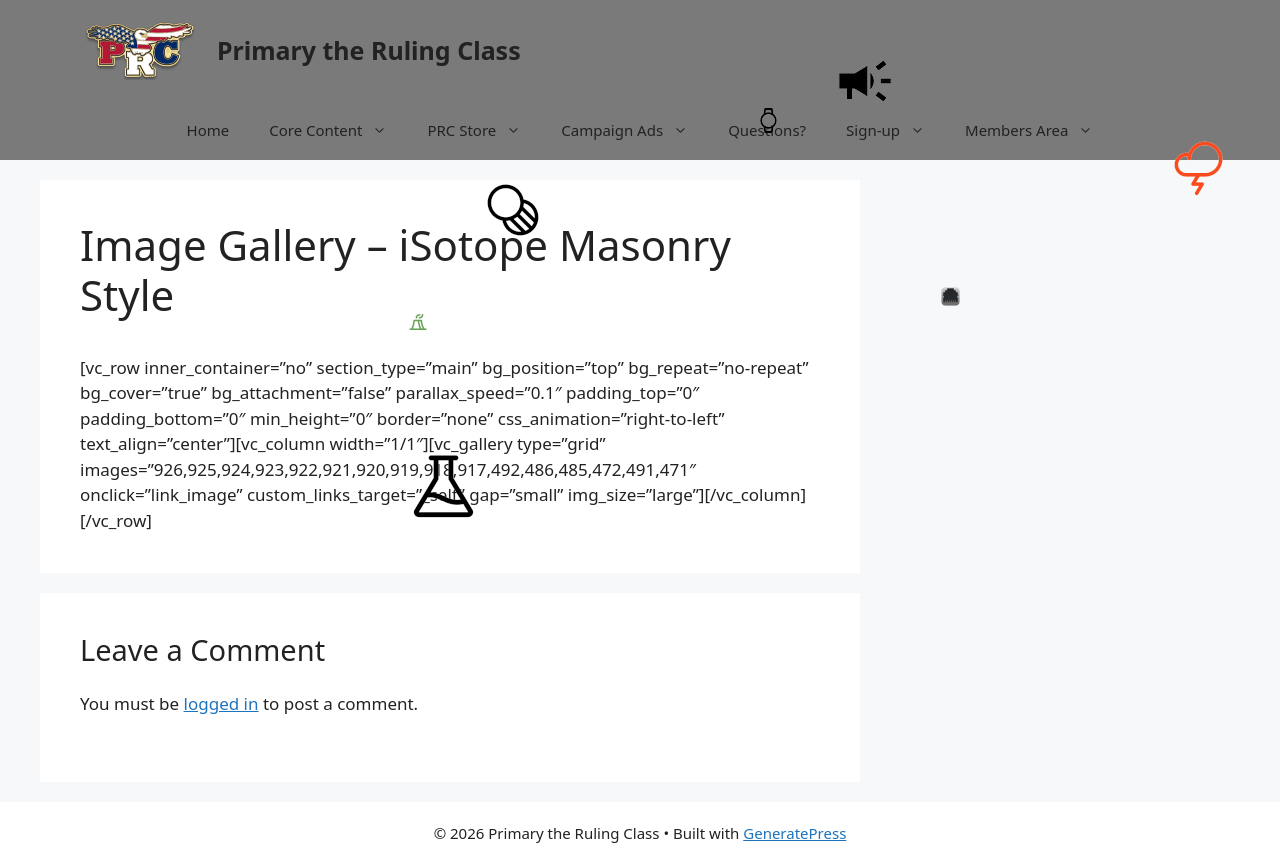 The width and height of the screenshot is (1280, 865). What do you see at coordinates (443, 487) in the screenshot?
I see `access science or laboratory features` at bounding box center [443, 487].